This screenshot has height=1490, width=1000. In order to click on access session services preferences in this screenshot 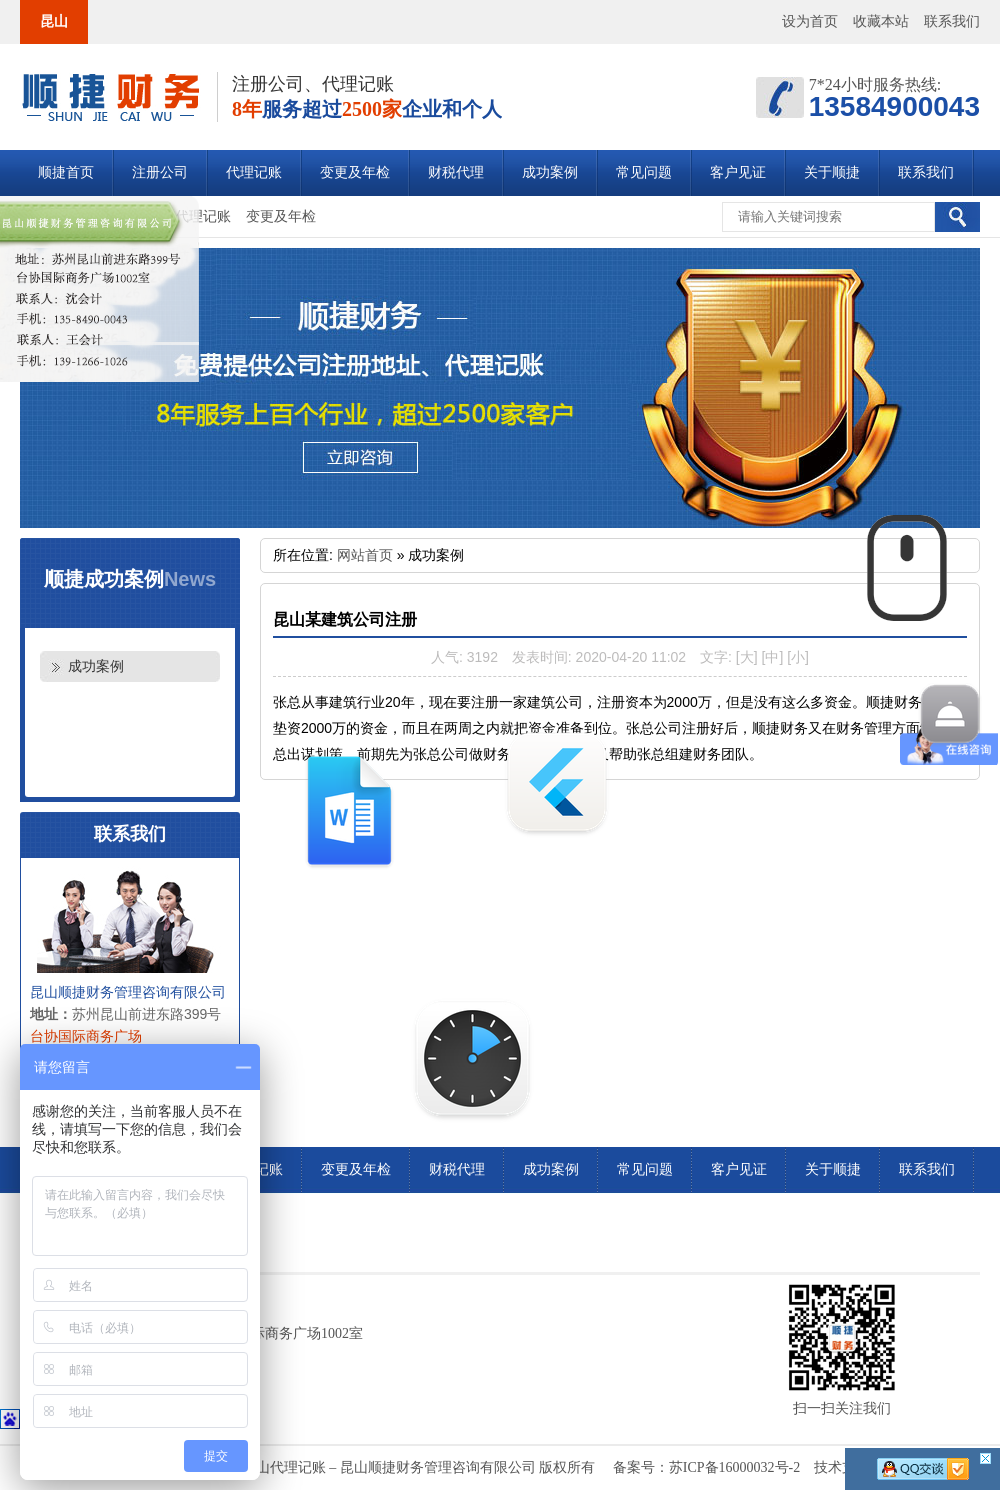, I will do `click(950, 715)`.